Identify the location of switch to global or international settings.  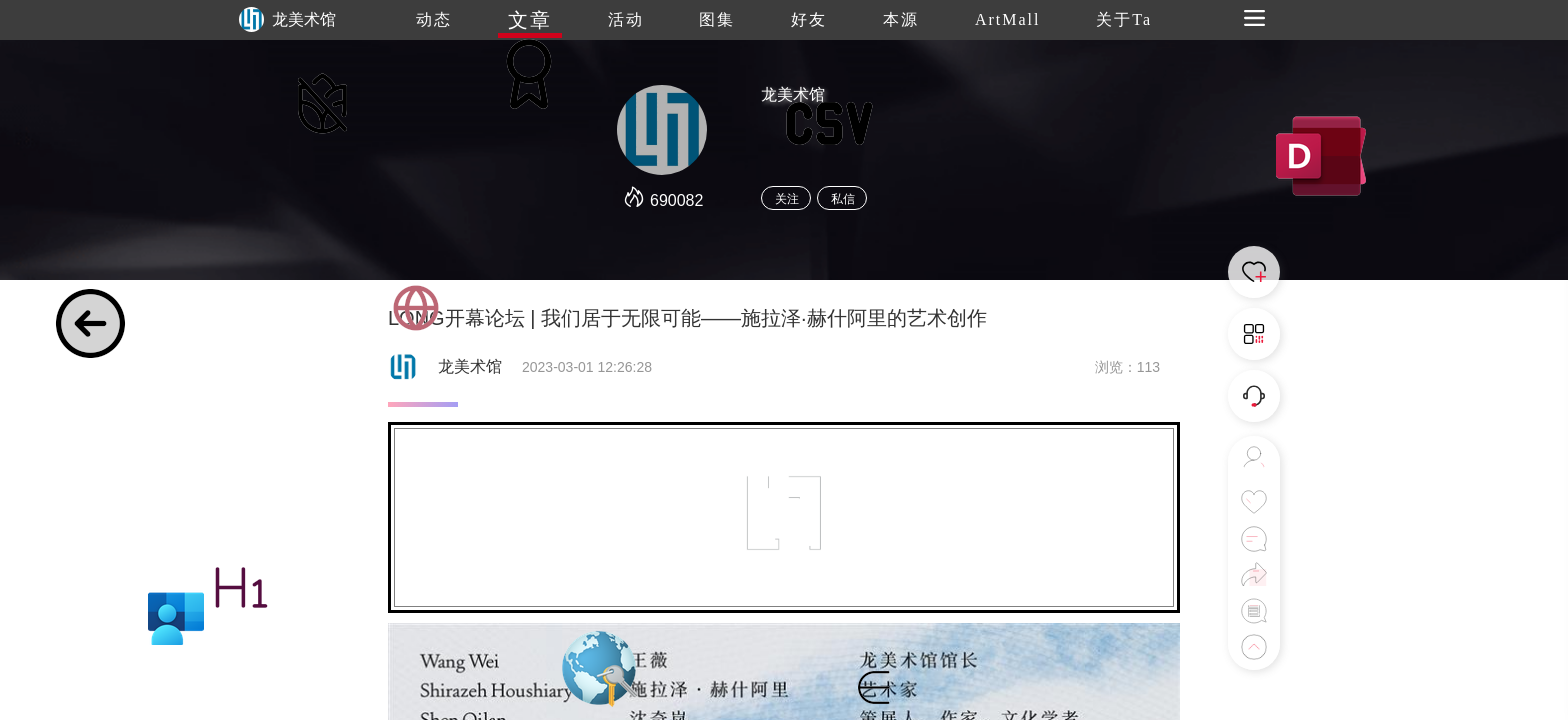
(416, 308).